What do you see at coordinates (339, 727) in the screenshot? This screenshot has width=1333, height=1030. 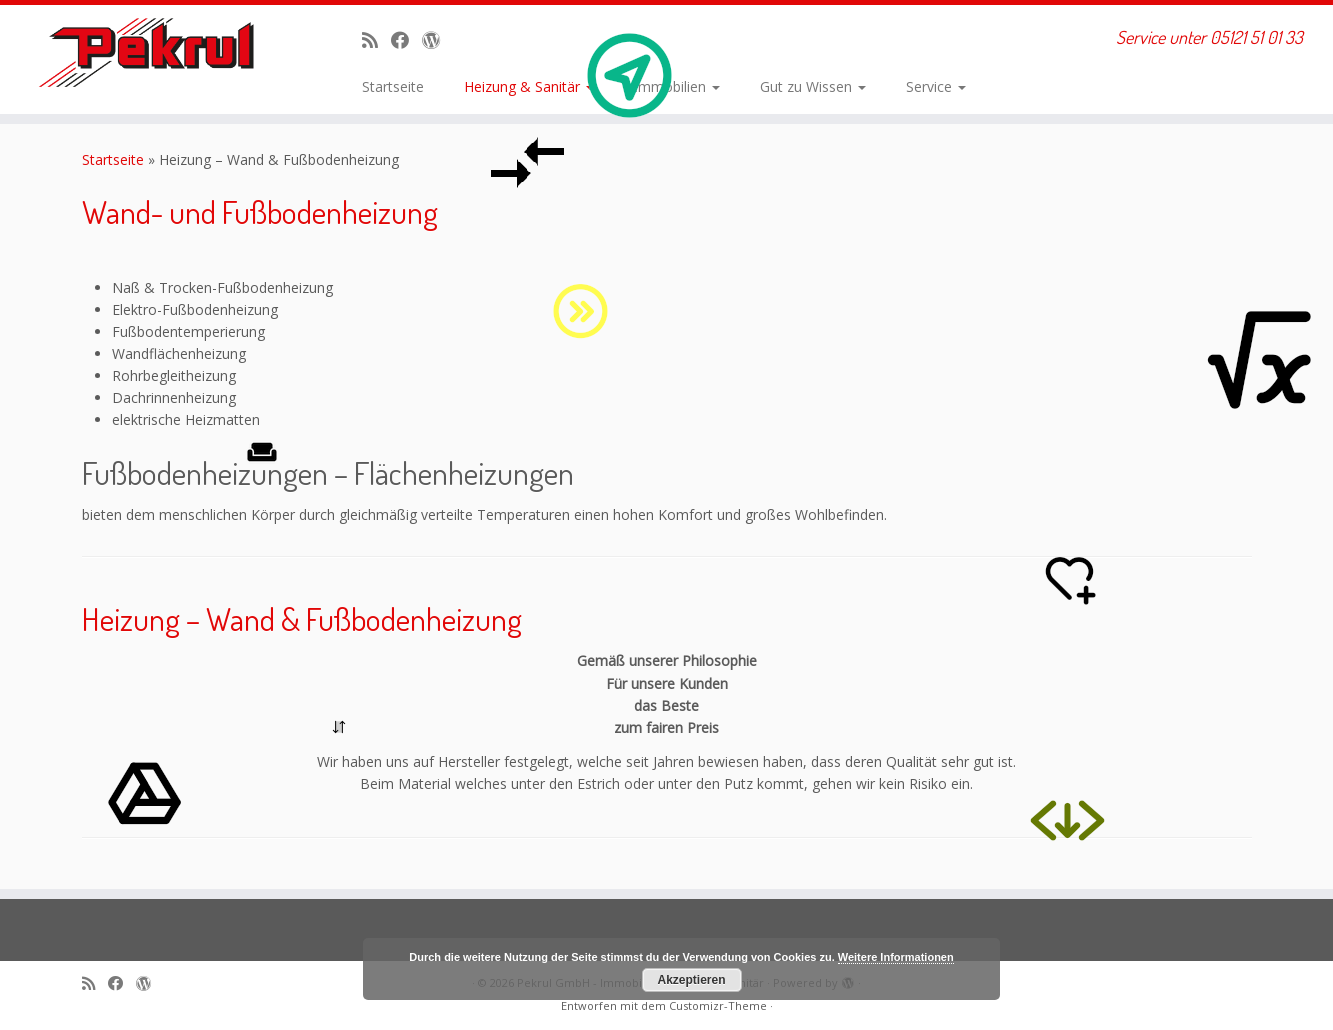 I see `sort items in ascending or descending order` at bounding box center [339, 727].